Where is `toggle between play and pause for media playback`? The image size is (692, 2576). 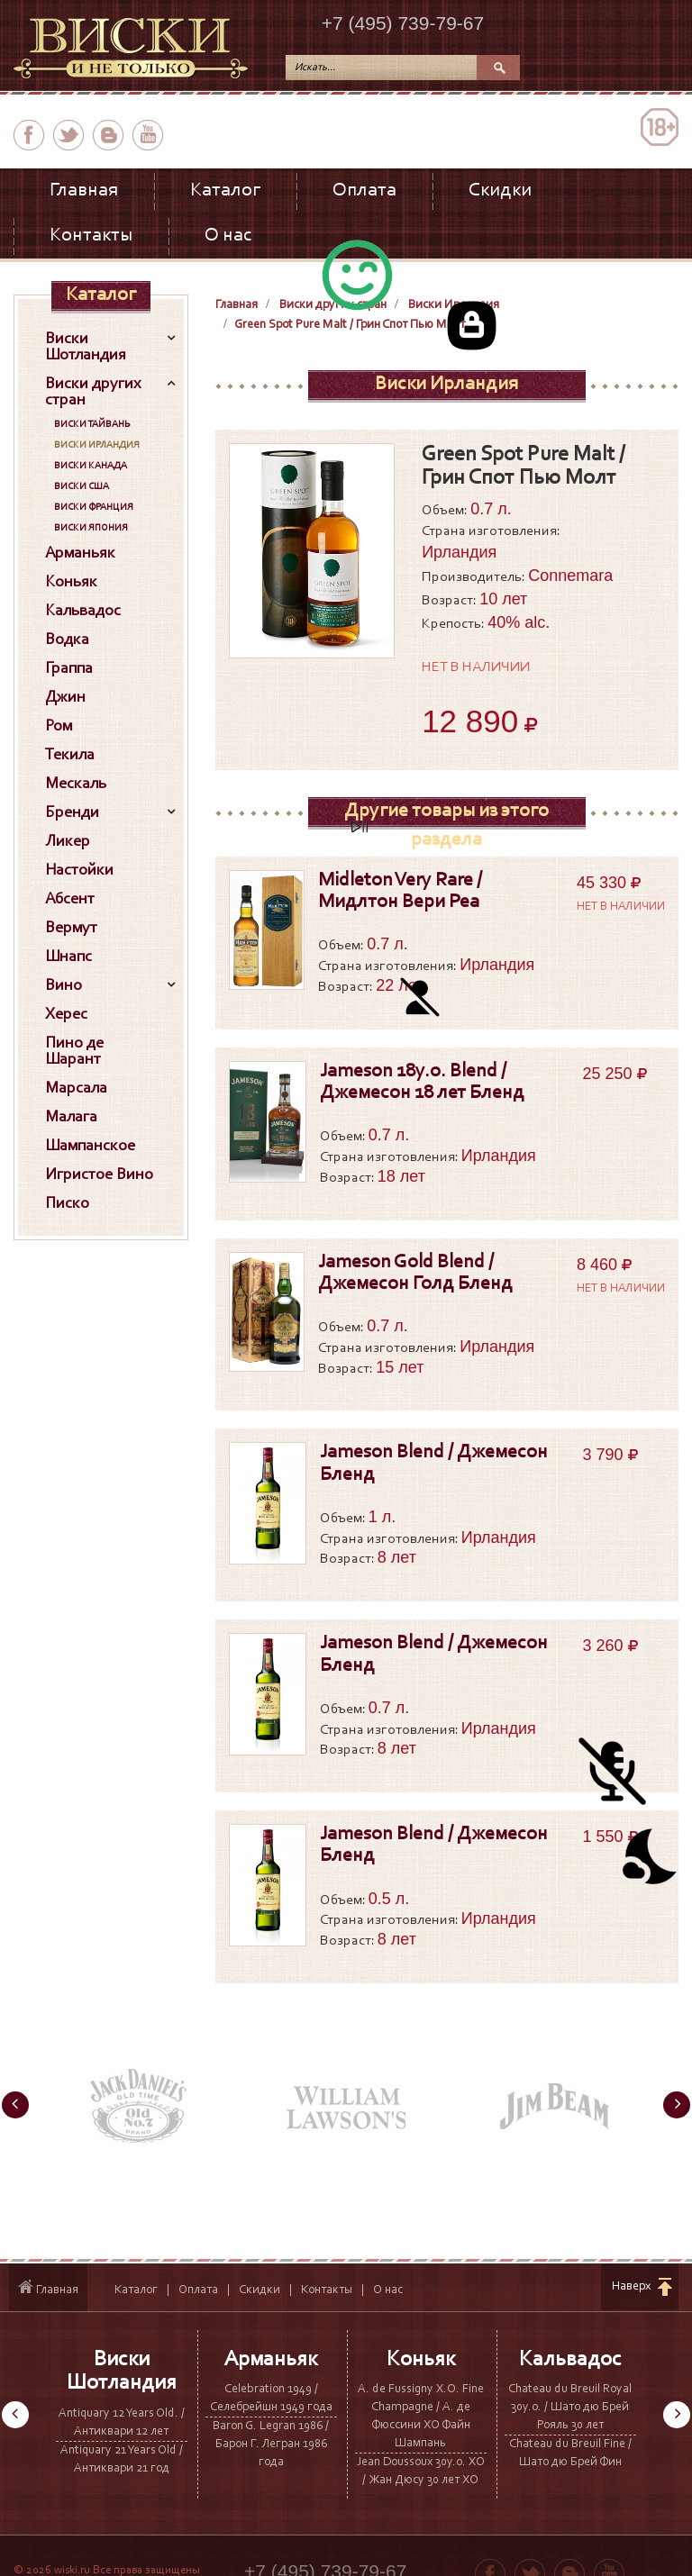
toggle between play and pause for media playback is located at coordinates (360, 827).